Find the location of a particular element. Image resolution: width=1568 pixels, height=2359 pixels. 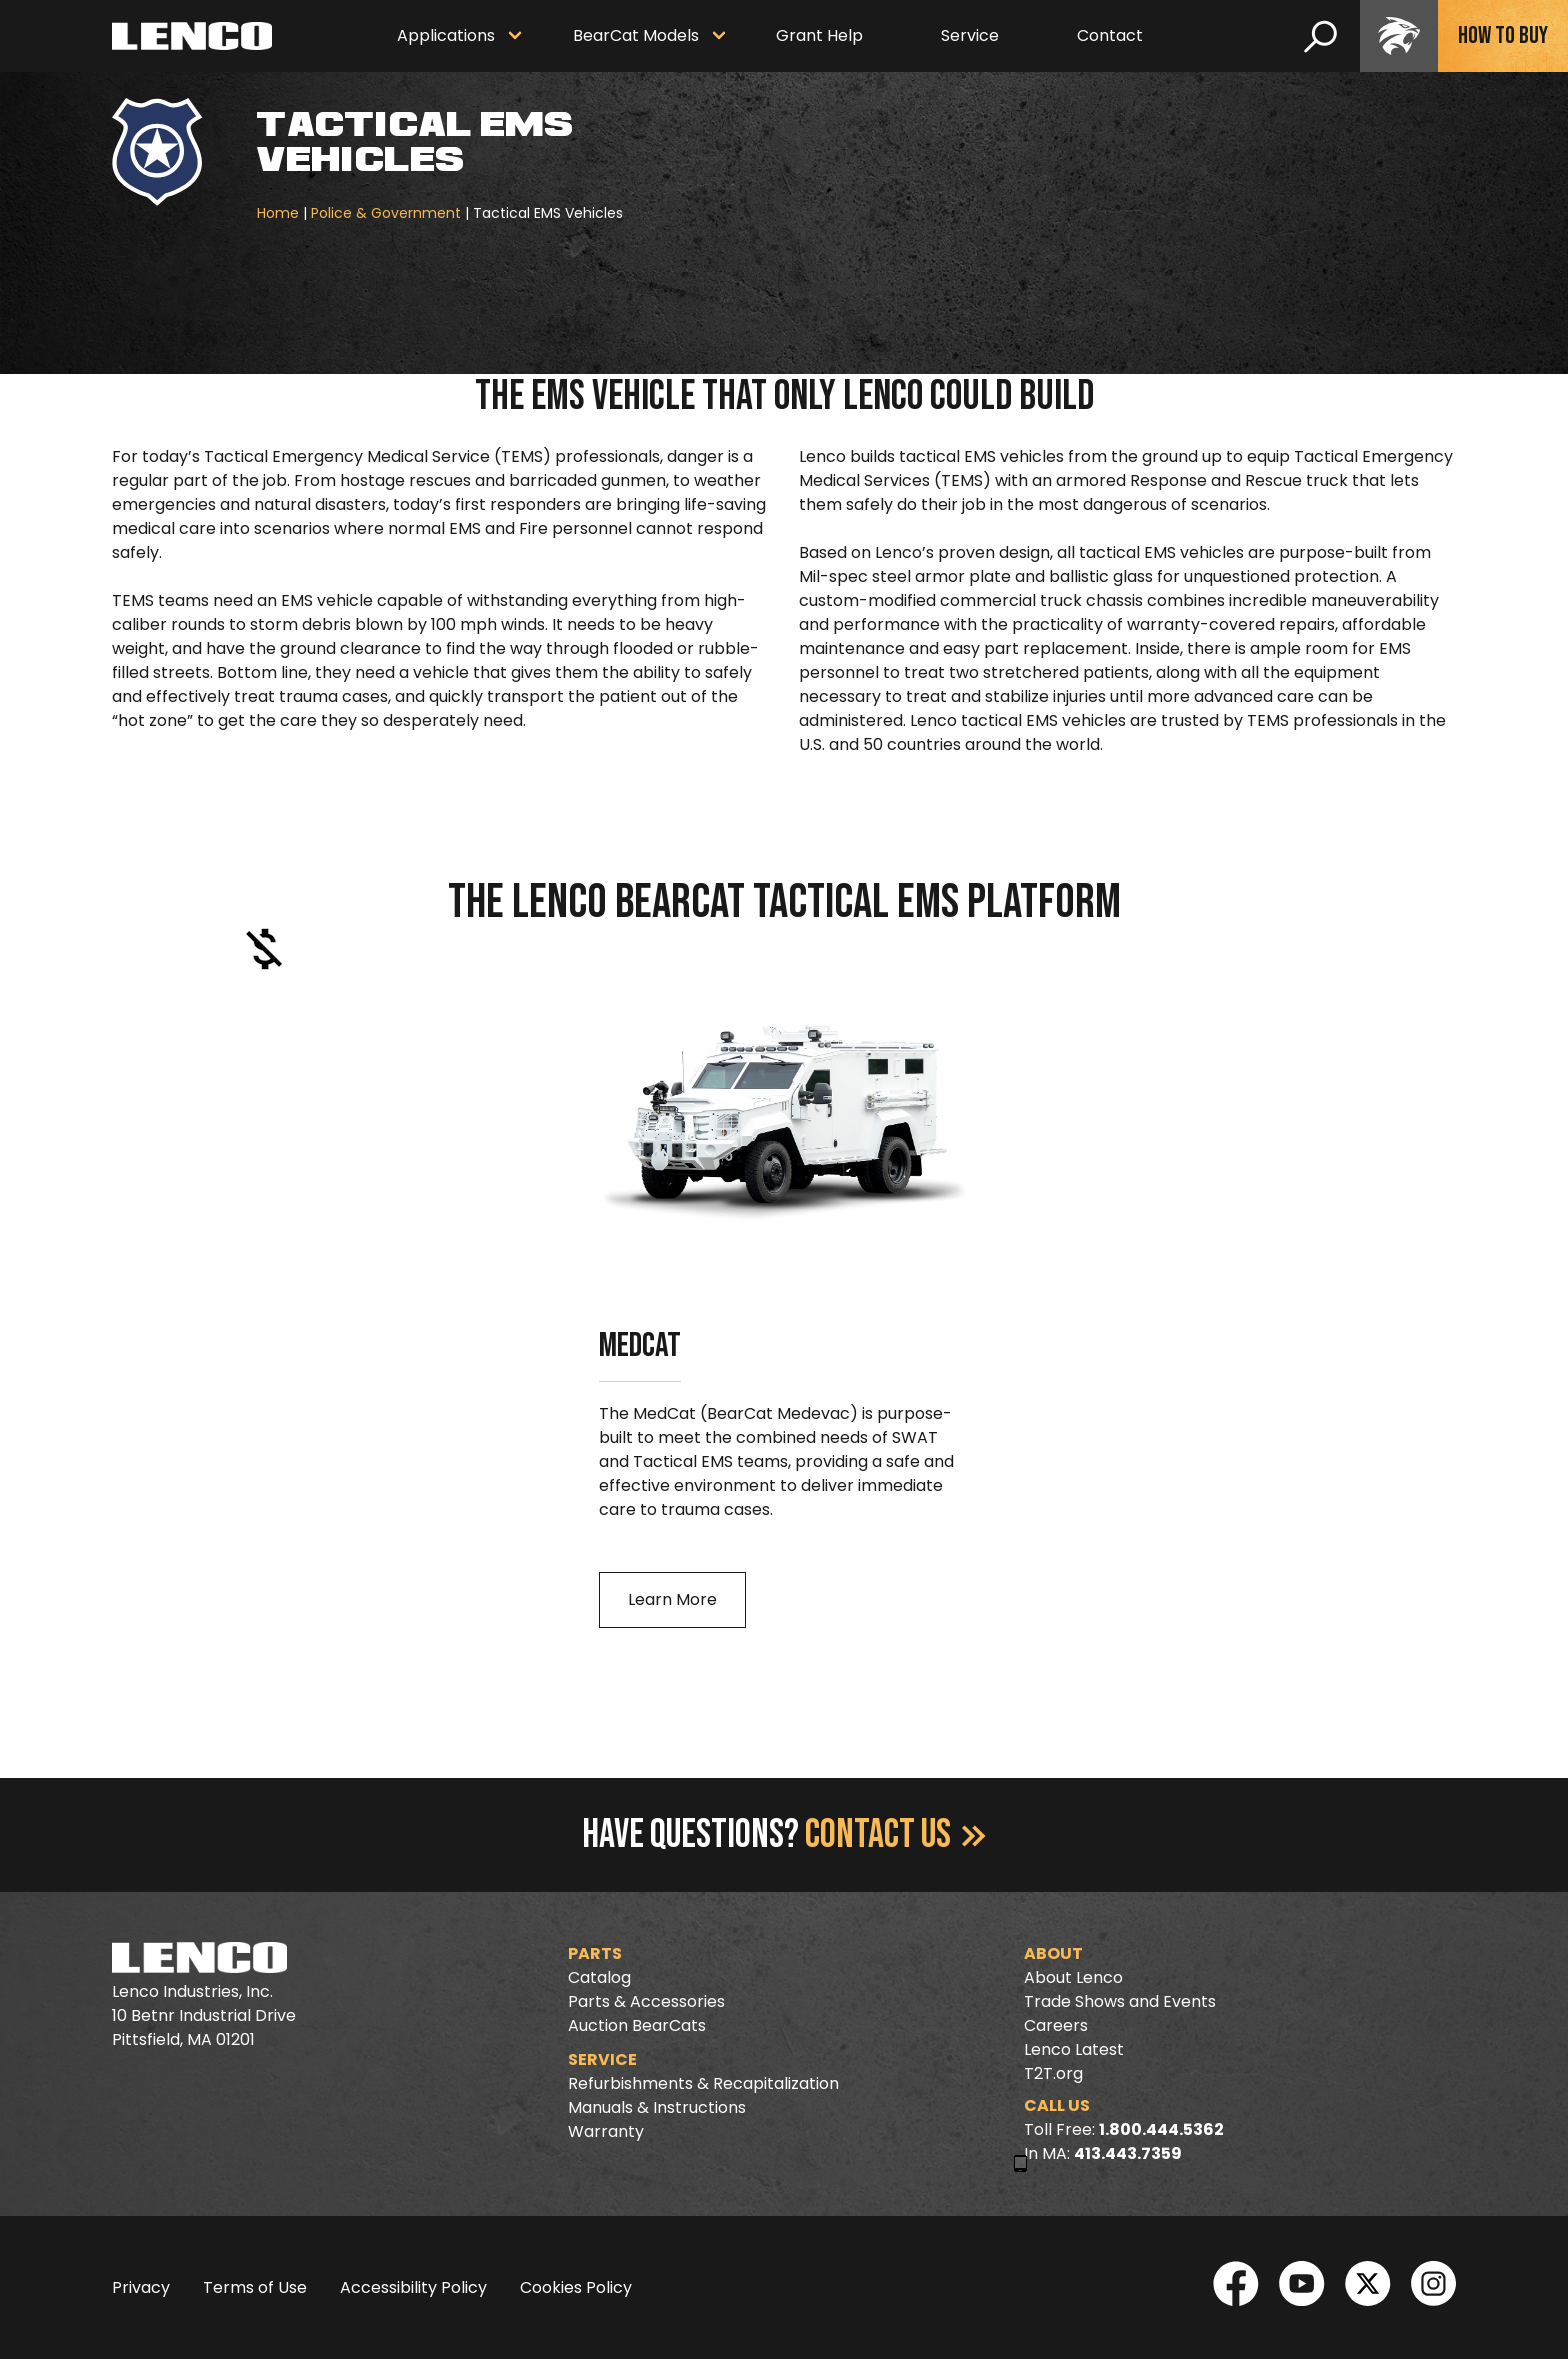

switch to tablet view or mode is located at coordinates (1020, 2163).